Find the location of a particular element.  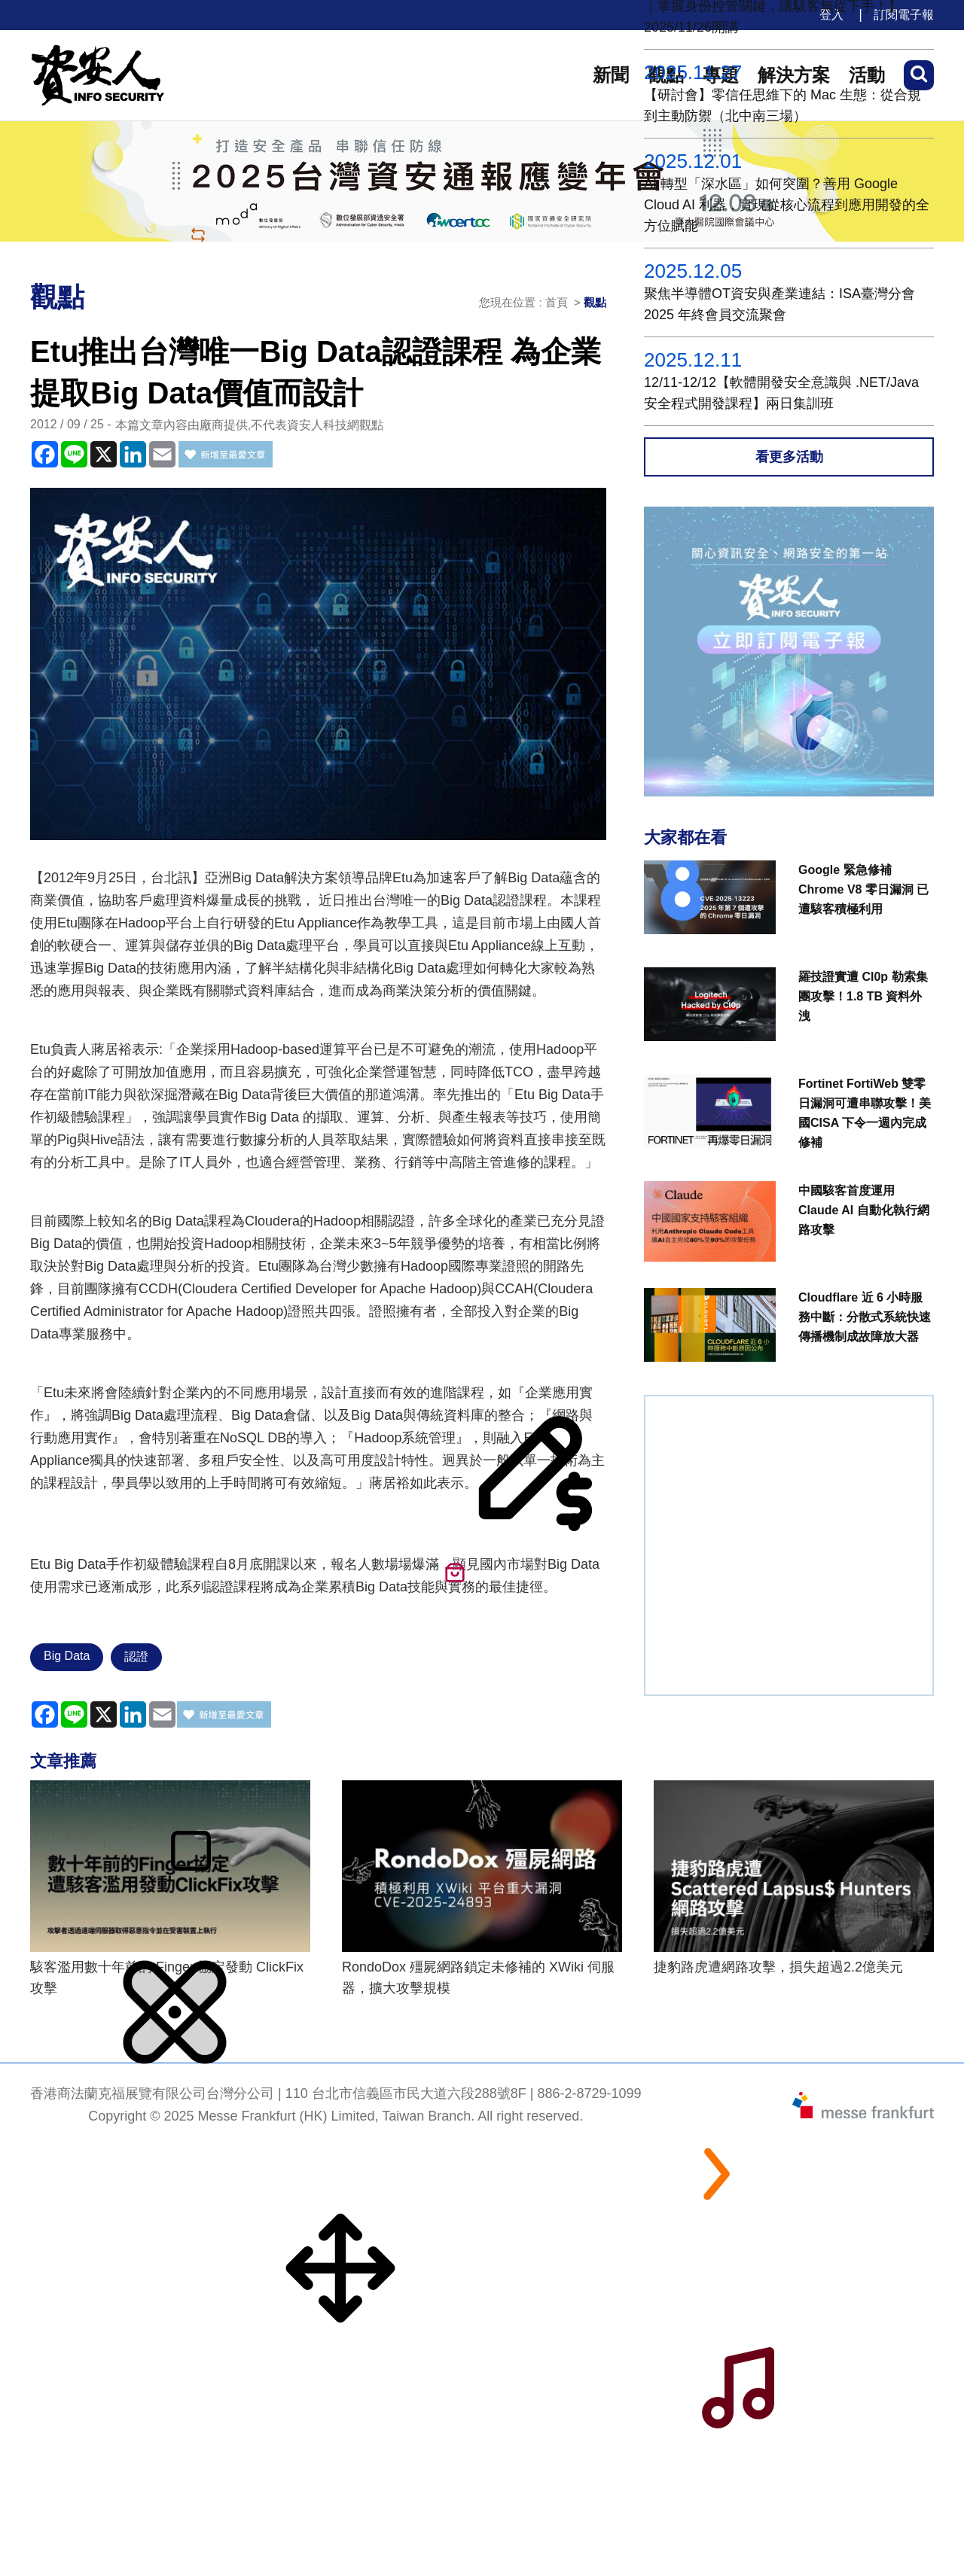

stop media playback is located at coordinates (191, 1850).